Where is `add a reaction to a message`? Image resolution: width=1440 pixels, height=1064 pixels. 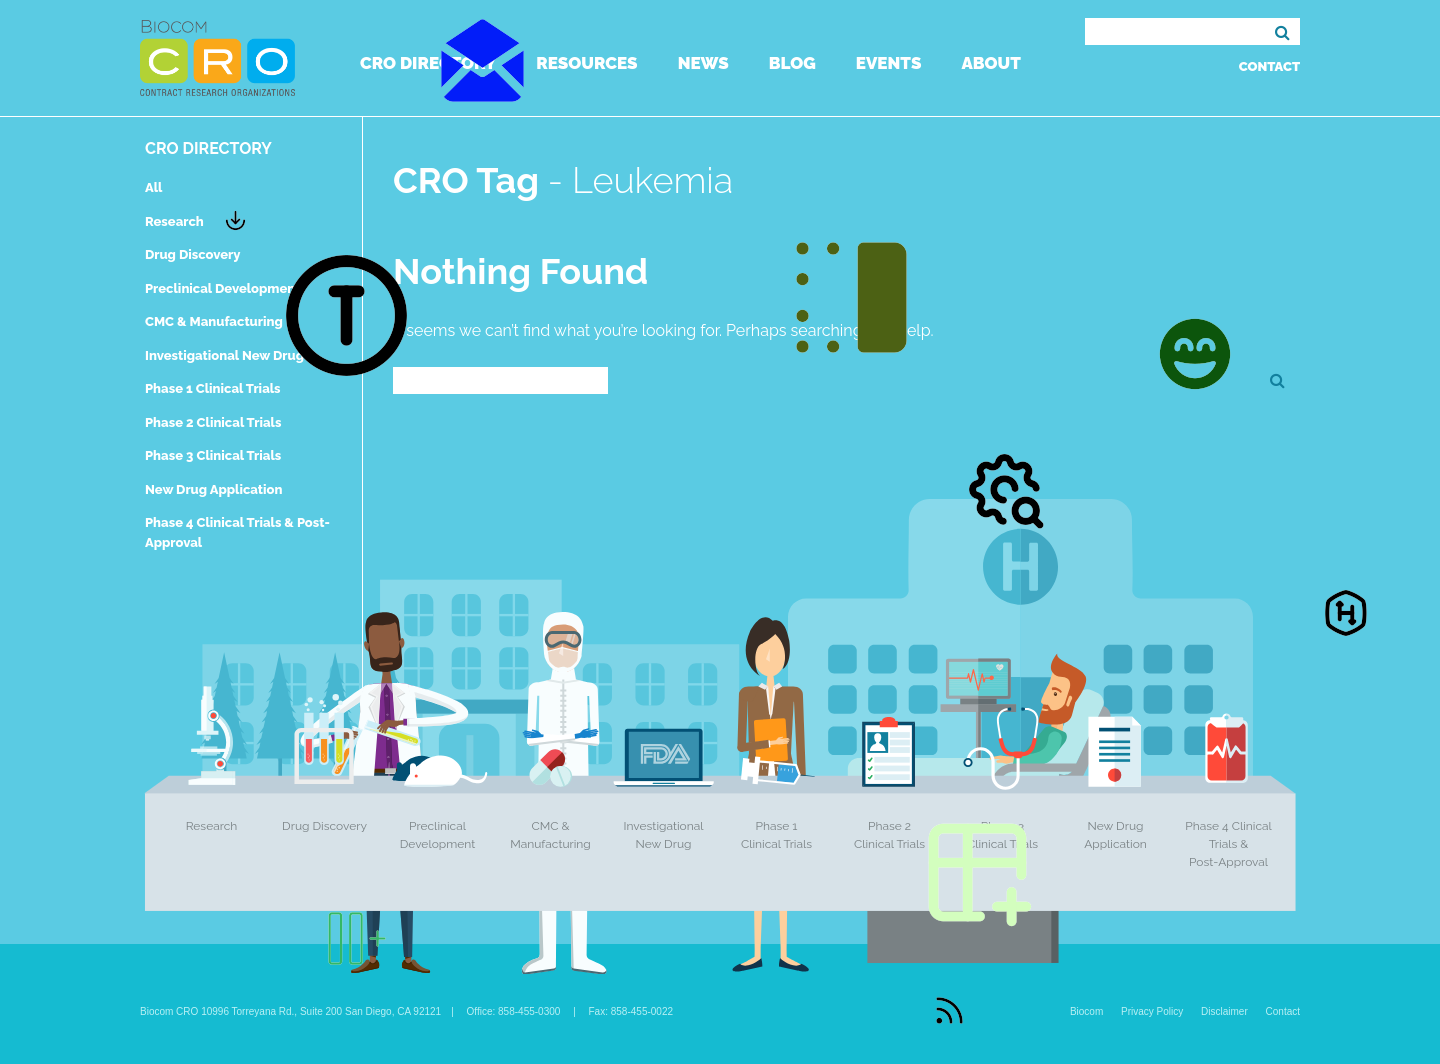
add a reaction to a message is located at coordinates (1195, 354).